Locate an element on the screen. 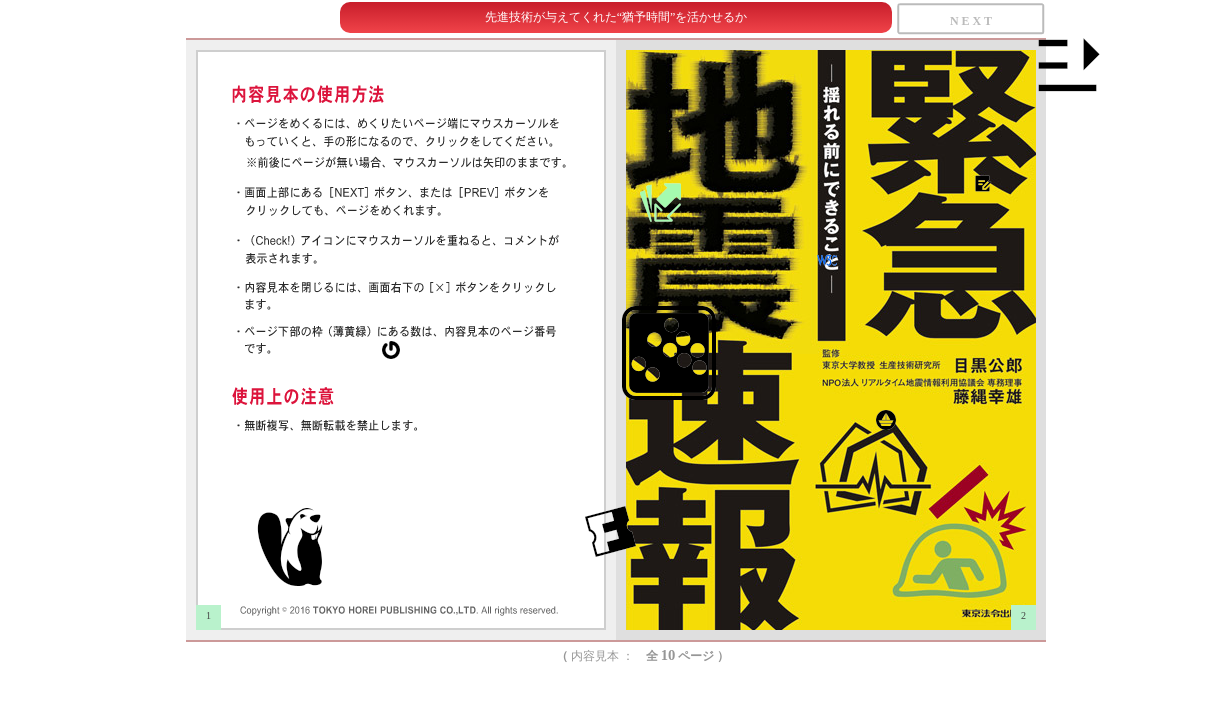 This screenshot has height=720, width=1232. visit cardmarket trading card marketplace is located at coordinates (660, 202).